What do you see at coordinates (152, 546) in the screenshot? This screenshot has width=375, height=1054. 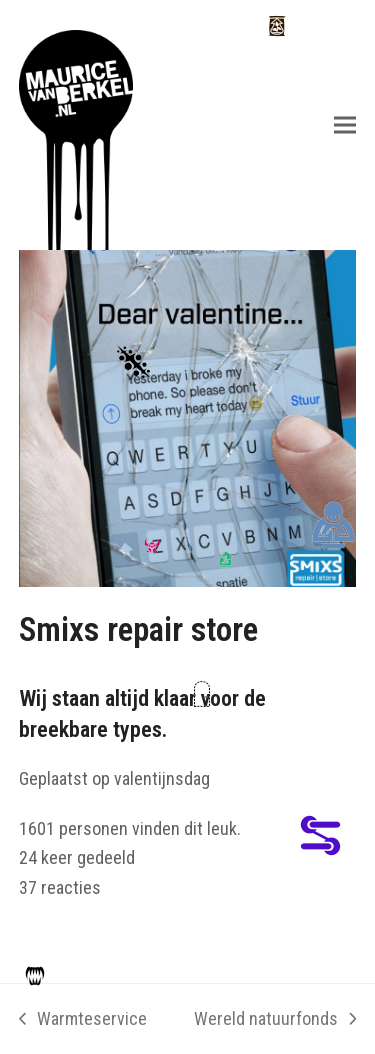 I see `select warrior or tank character class` at bounding box center [152, 546].